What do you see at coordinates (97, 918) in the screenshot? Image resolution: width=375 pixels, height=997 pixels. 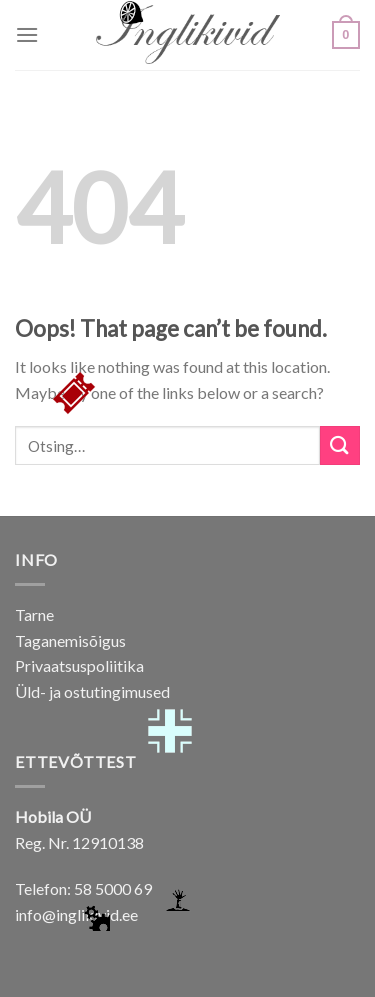 I see `access settings or preferences` at bounding box center [97, 918].